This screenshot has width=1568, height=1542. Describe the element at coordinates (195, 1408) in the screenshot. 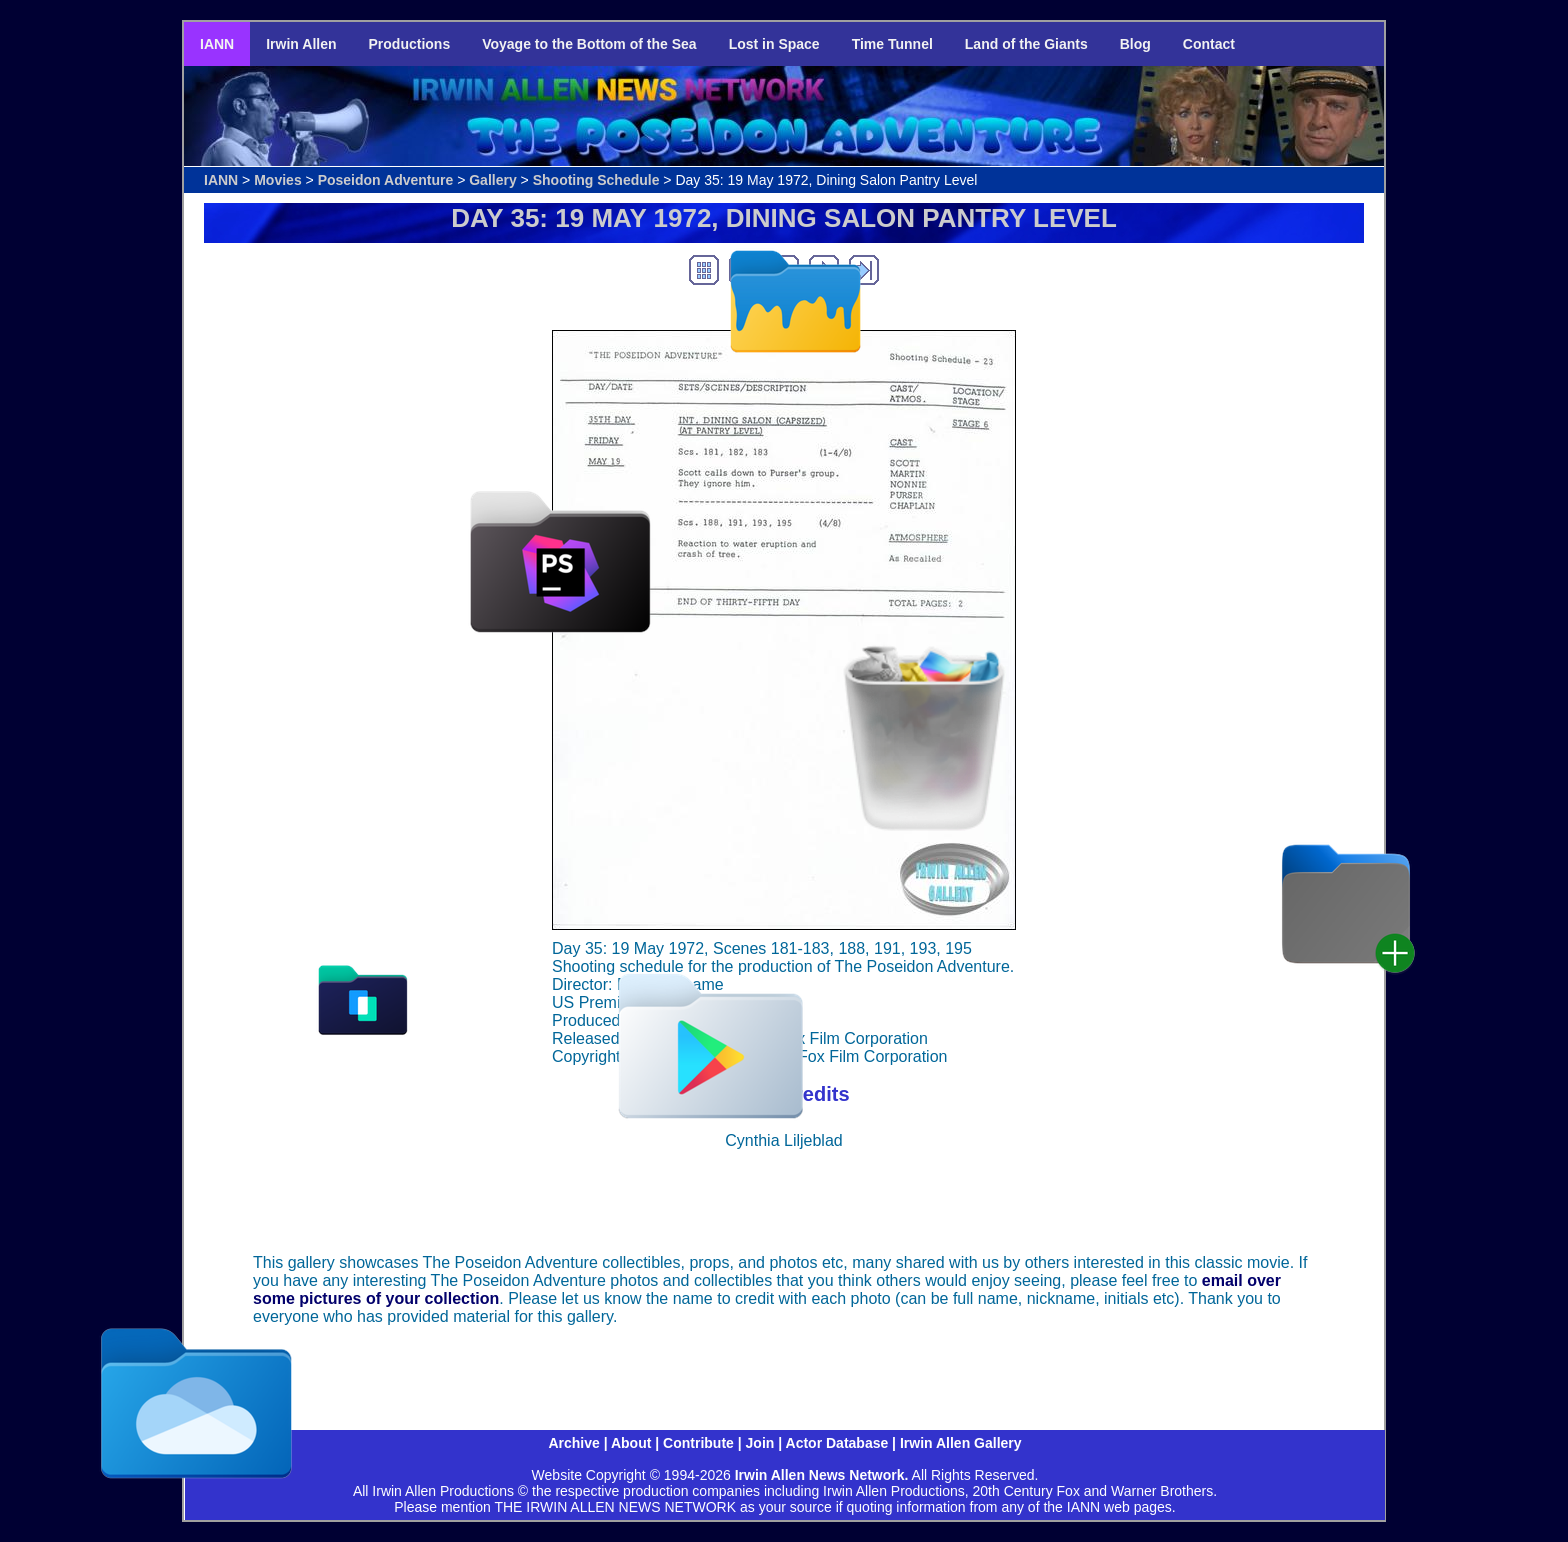

I see `open OneDrive synced folder` at that location.